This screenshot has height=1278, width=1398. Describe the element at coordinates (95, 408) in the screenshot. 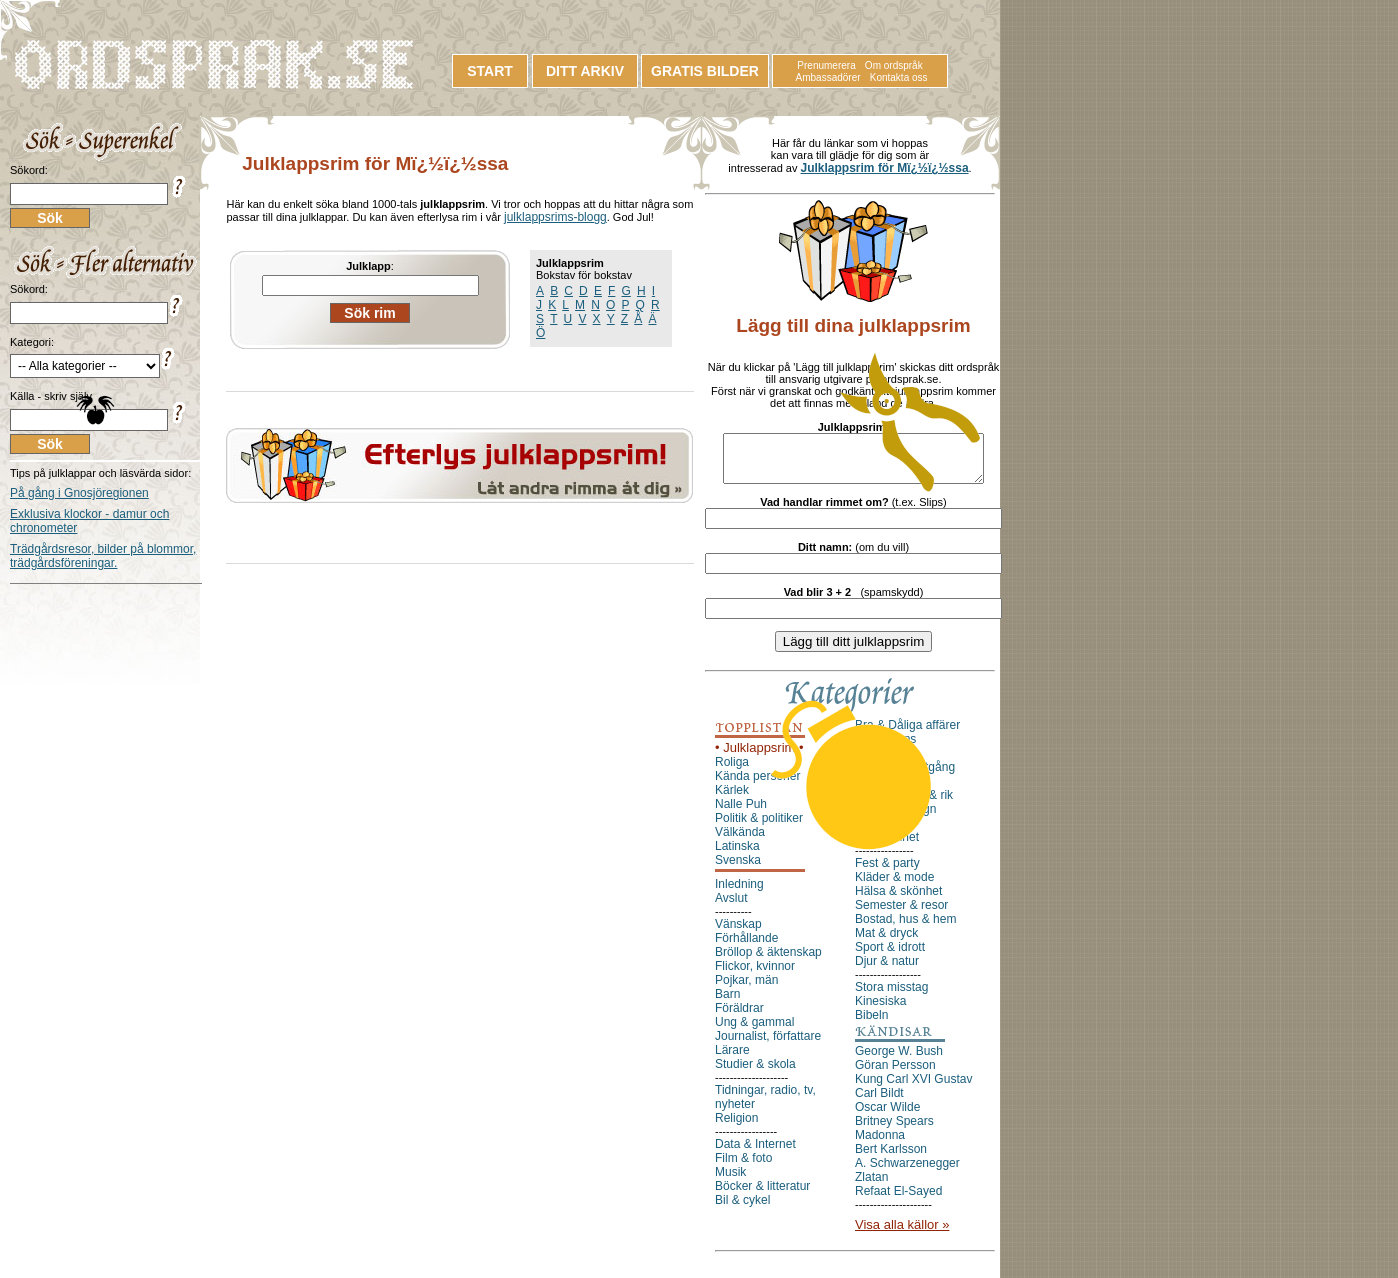

I see `indicates a trap or deceptive reward in gameplay` at that location.